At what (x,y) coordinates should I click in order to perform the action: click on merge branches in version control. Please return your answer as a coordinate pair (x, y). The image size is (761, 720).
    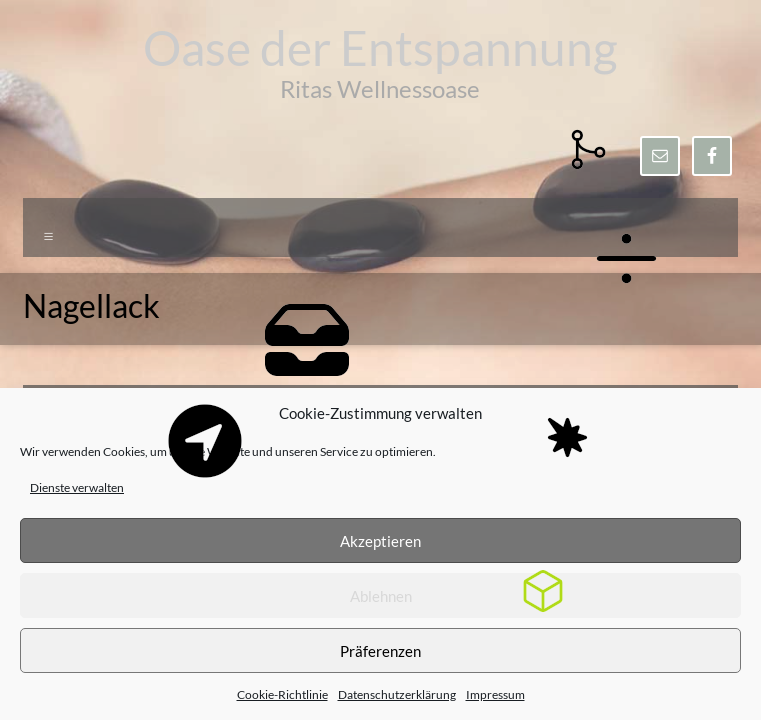
    Looking at the image, I should click on (588, 149).